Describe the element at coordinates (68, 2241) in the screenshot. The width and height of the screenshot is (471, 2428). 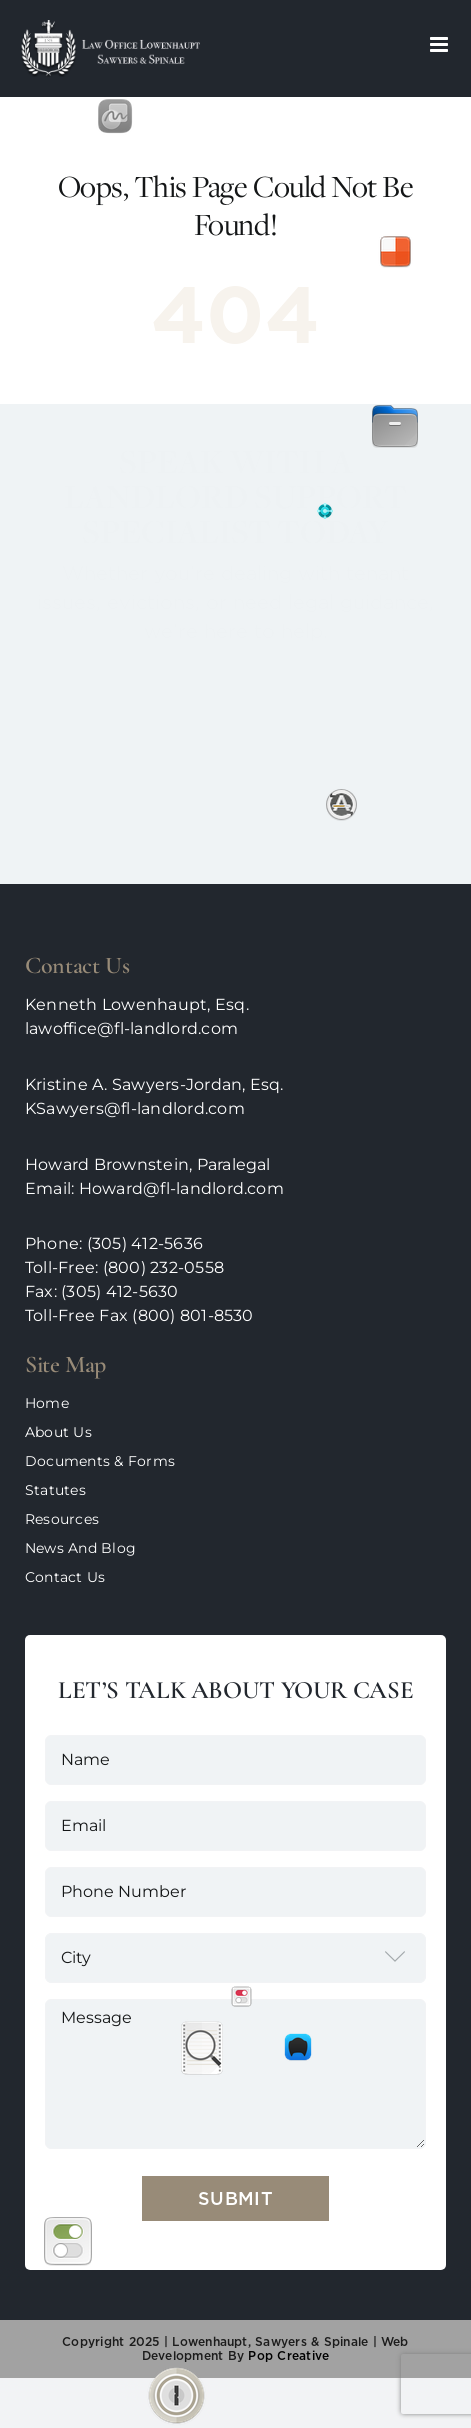
I see `open system settings or preferences` at that location.